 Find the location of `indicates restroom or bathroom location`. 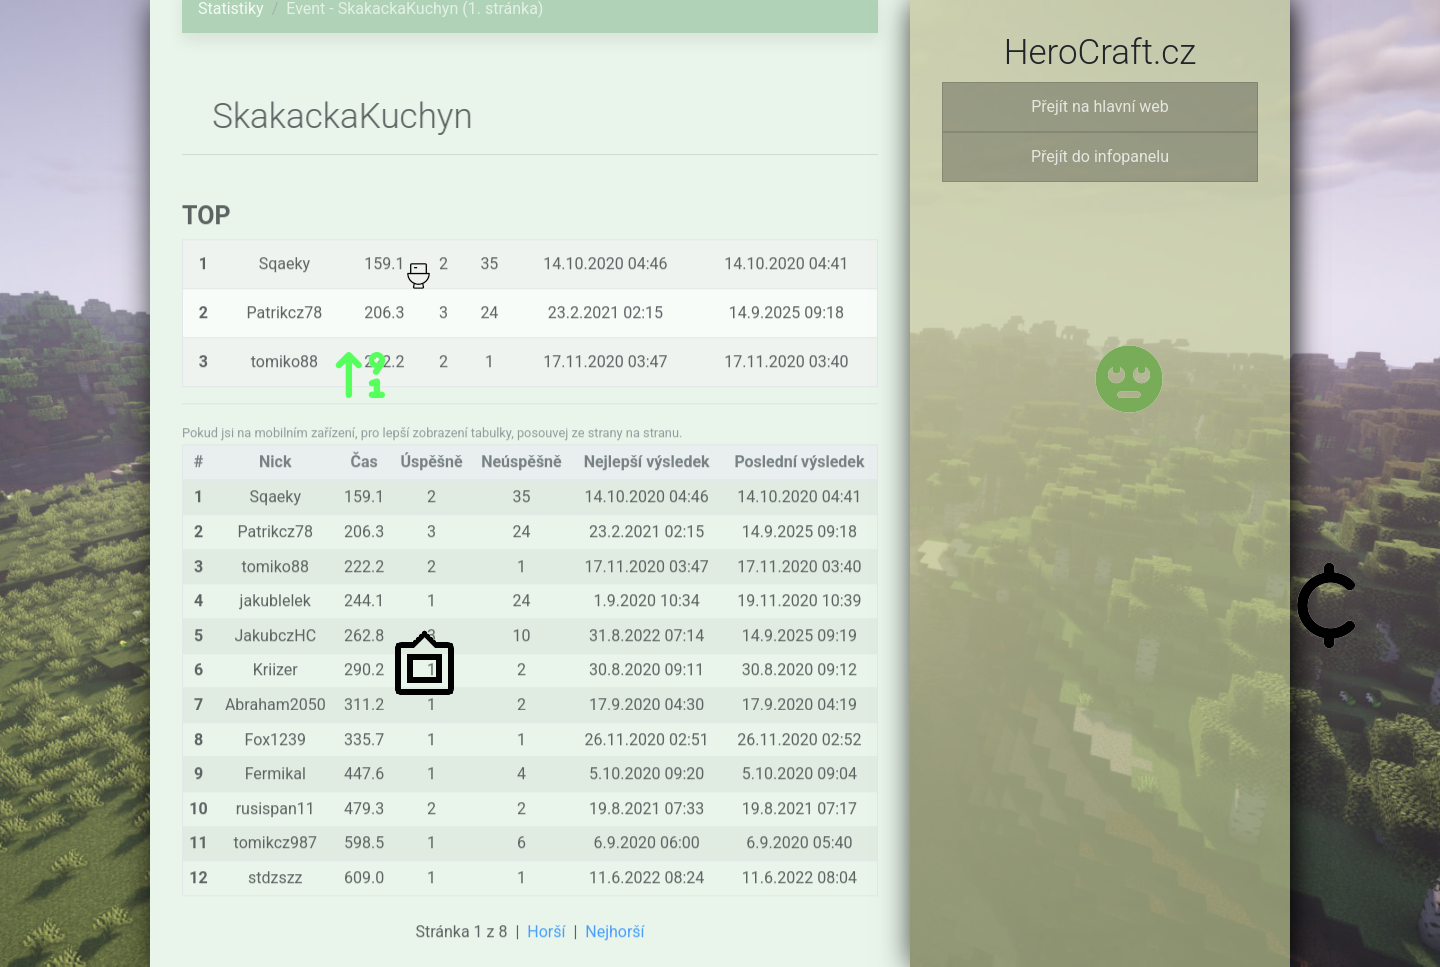

indicates restroom or bathroom location is located at coordinates (418, 275).